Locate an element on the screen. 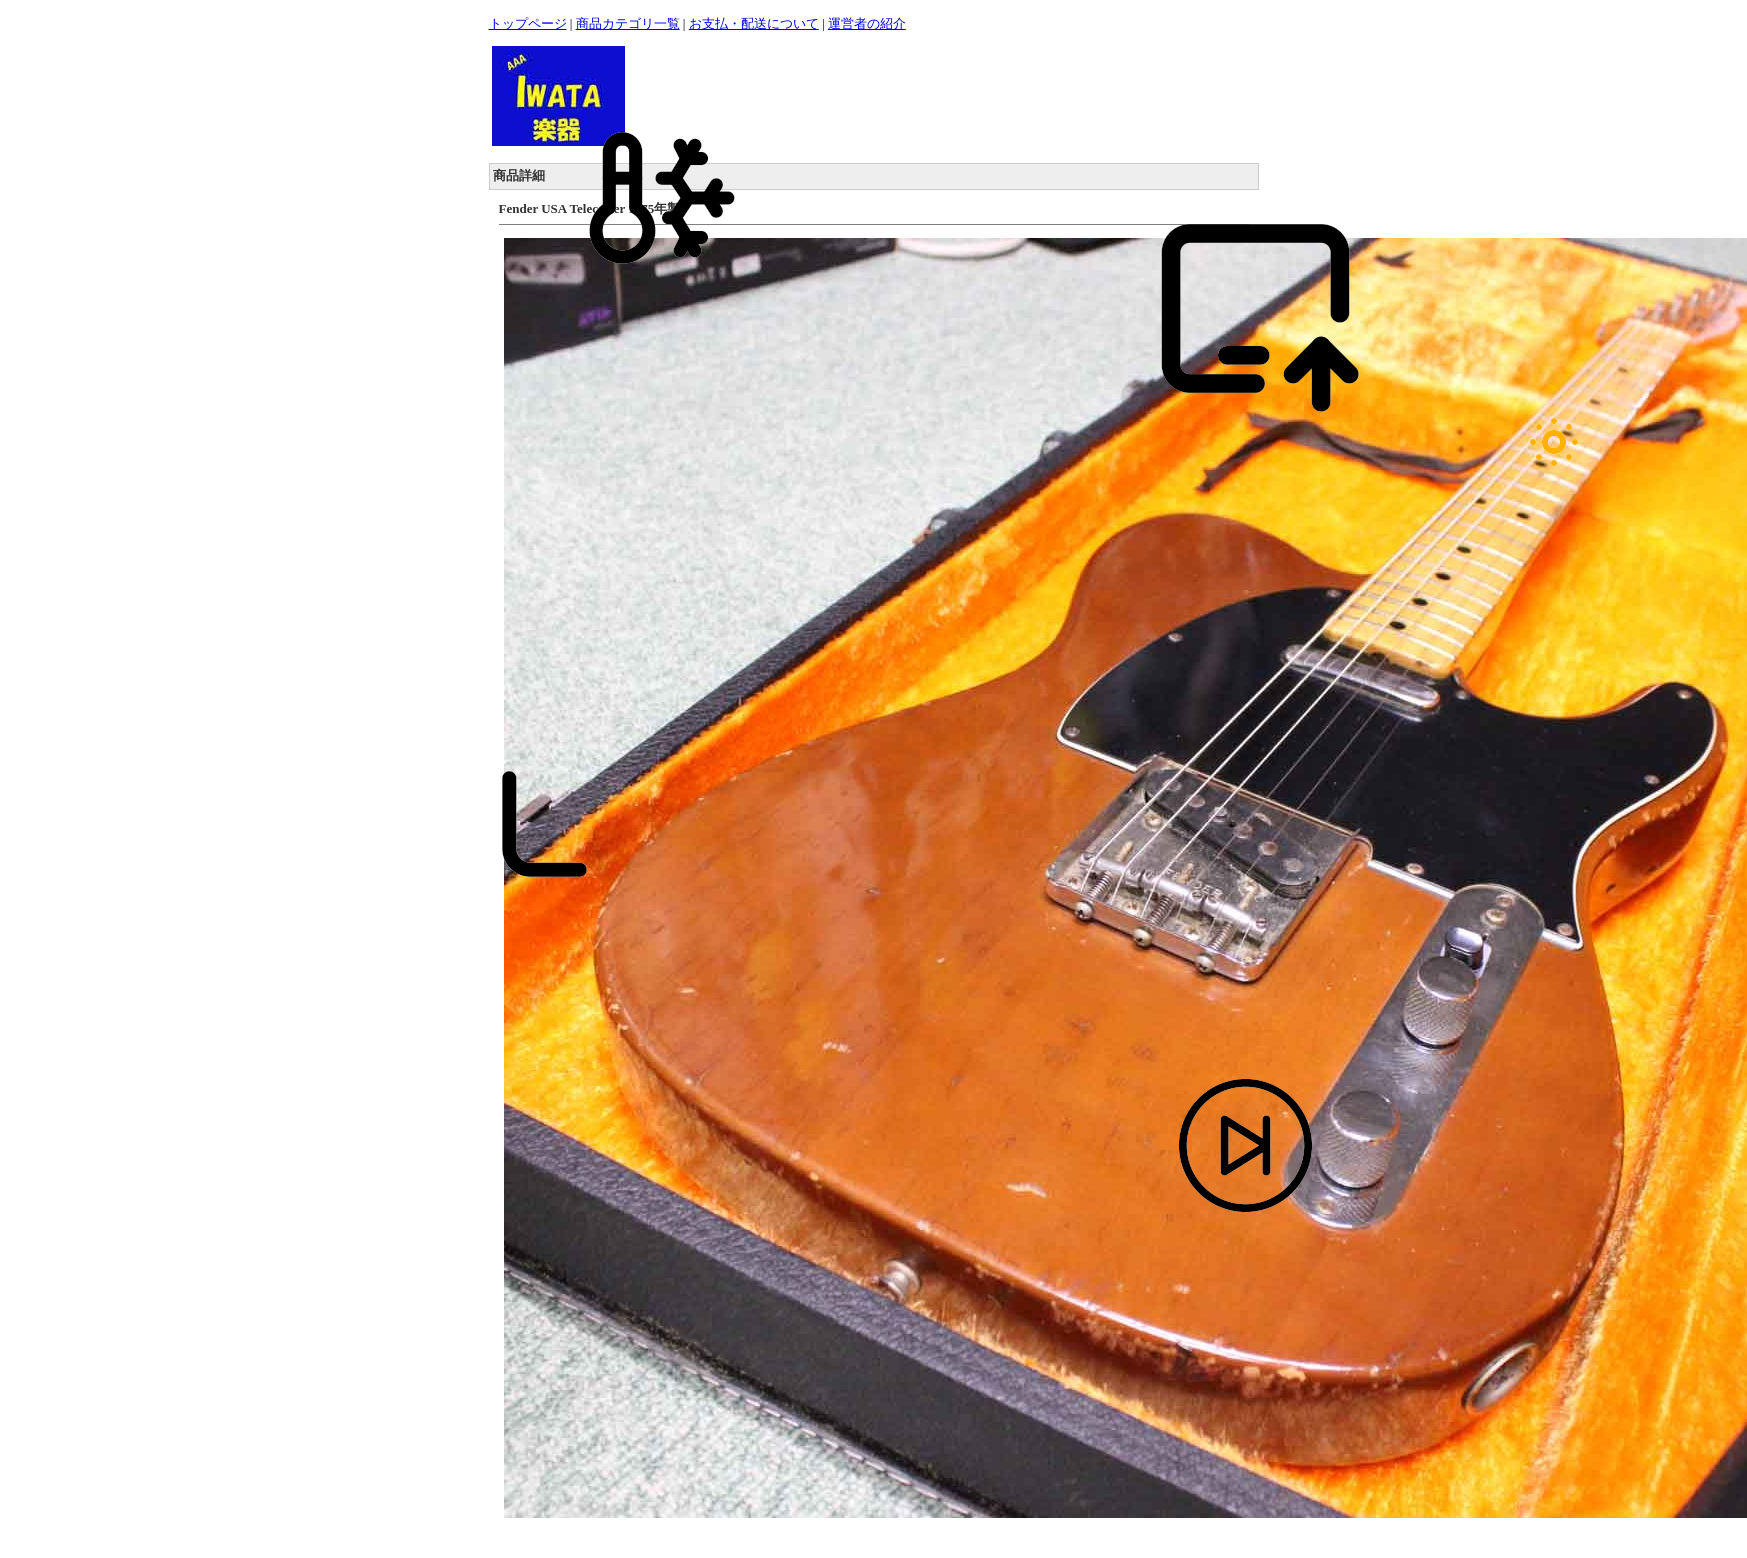 Image resolution: width=1747 pixels, height=1558 pixels. skip to the next track is located at coordinates (1245, 1145).